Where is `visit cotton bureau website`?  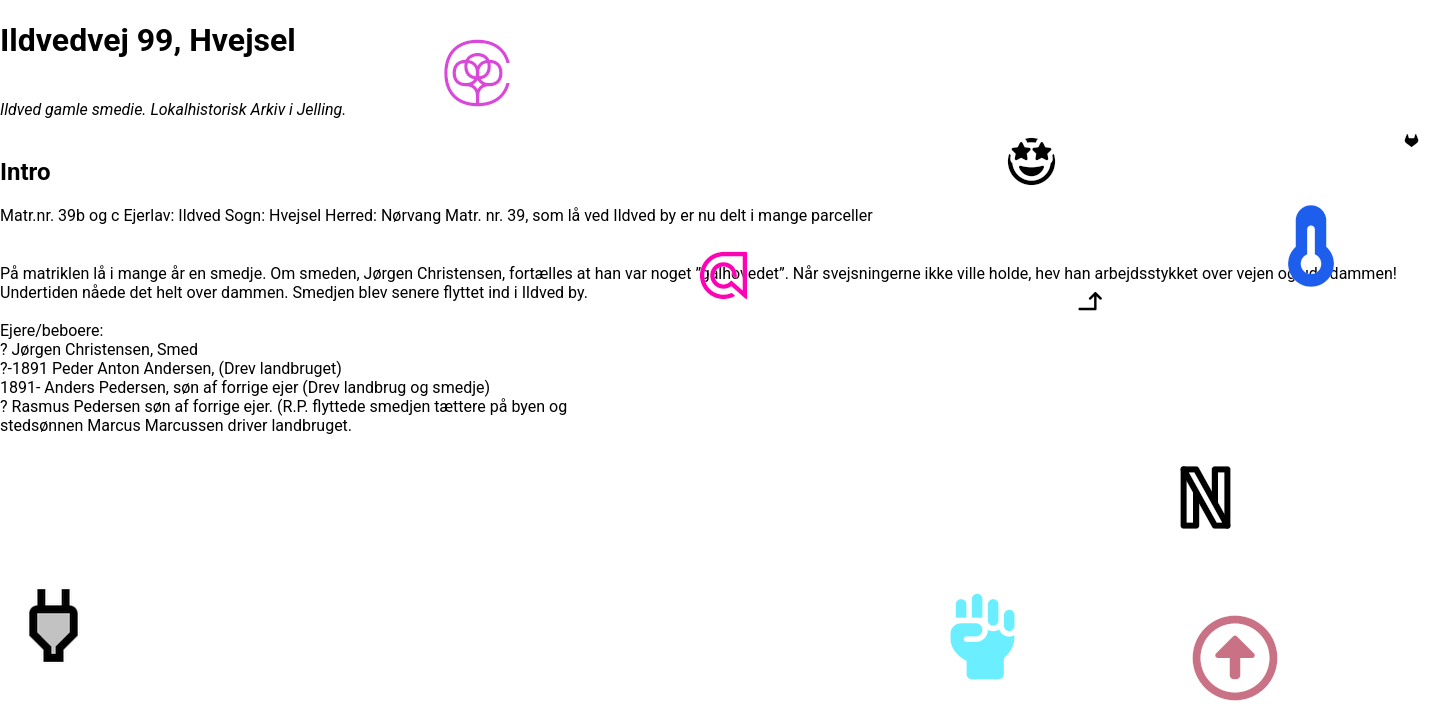
visit cotton bureau website is located at coordinates (477, 73).